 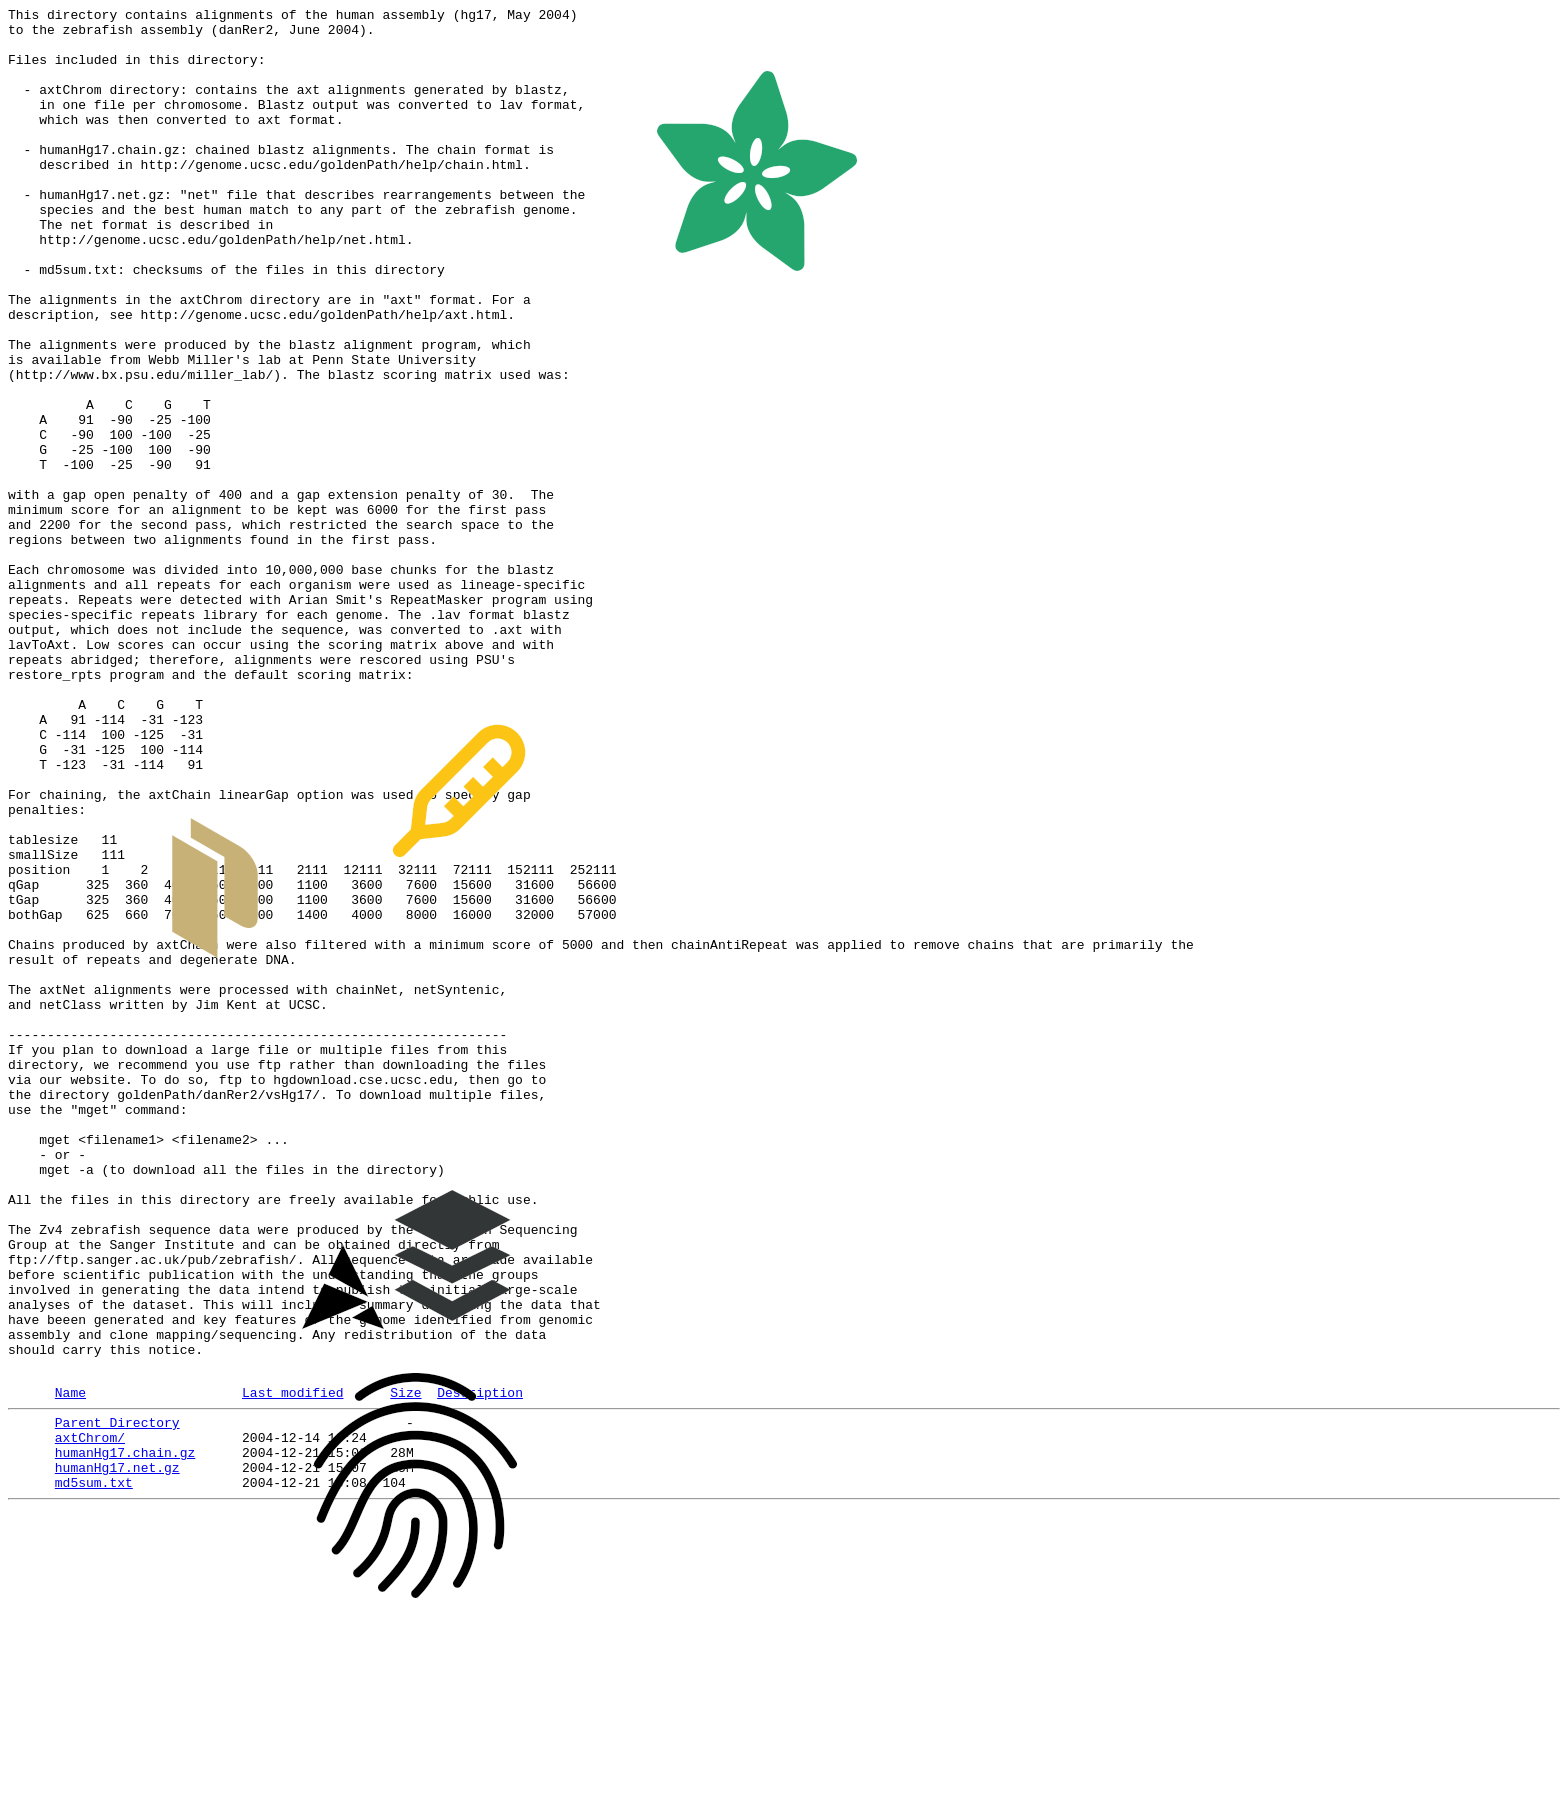 What do you see at coordinates (415, 1485) in the screenshot?
I see `MonkeyTie company logo` at bounding box center [415, 1485].